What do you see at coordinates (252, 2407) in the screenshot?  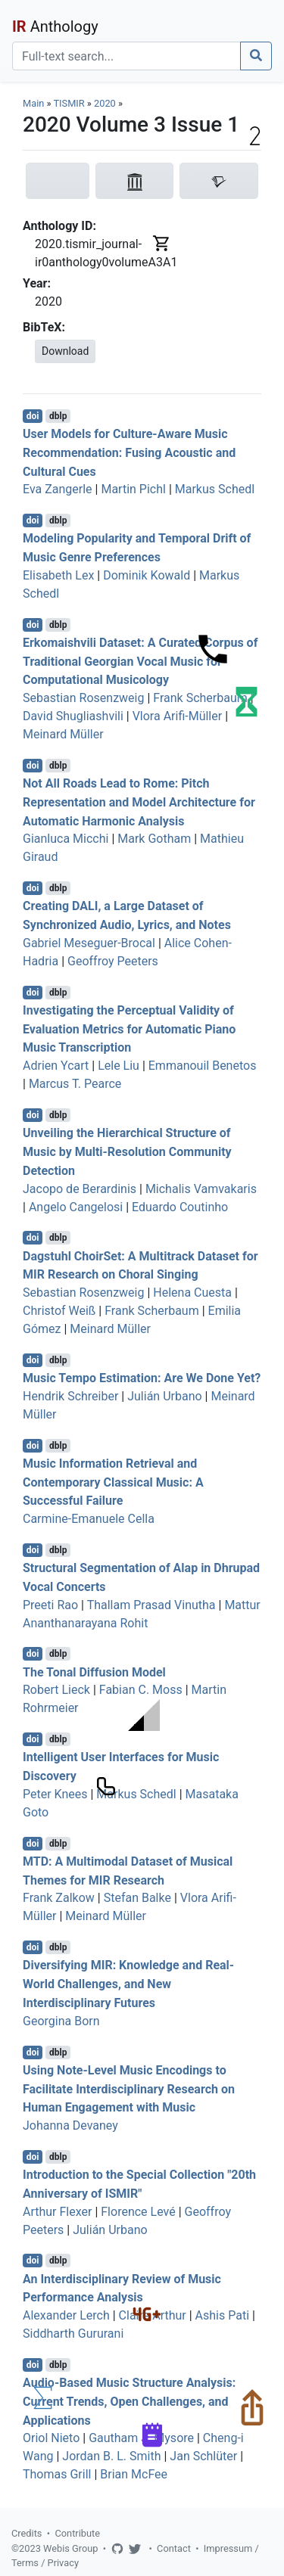 I see `share this content` at bounding box center [252, 2407].